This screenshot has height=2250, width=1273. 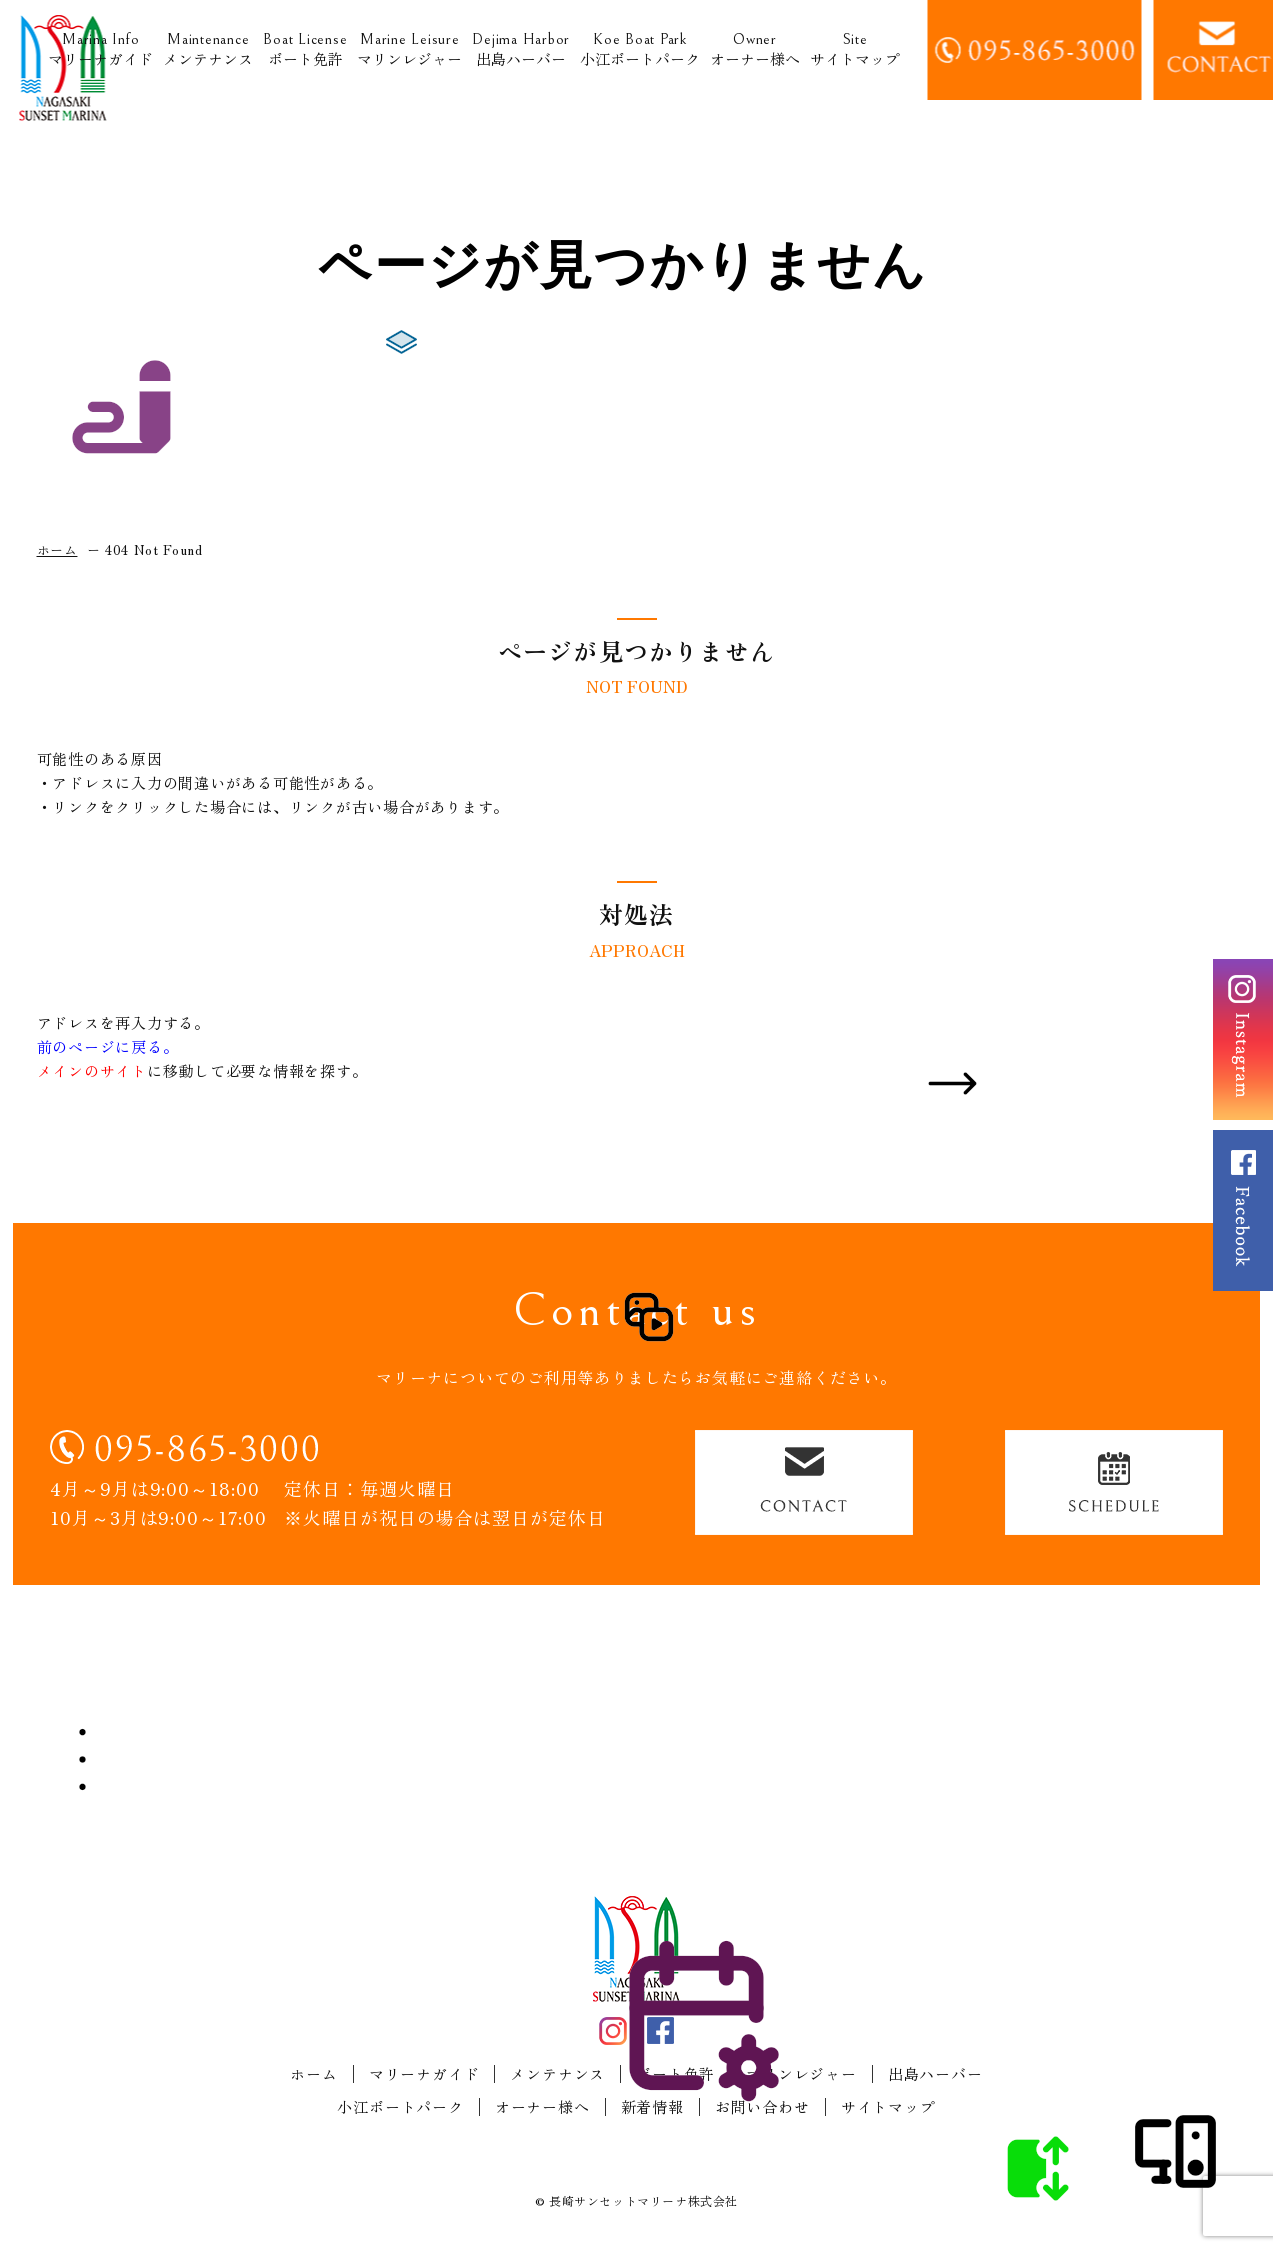 I want to click on open more options menu, so click(x=82, y=1759).